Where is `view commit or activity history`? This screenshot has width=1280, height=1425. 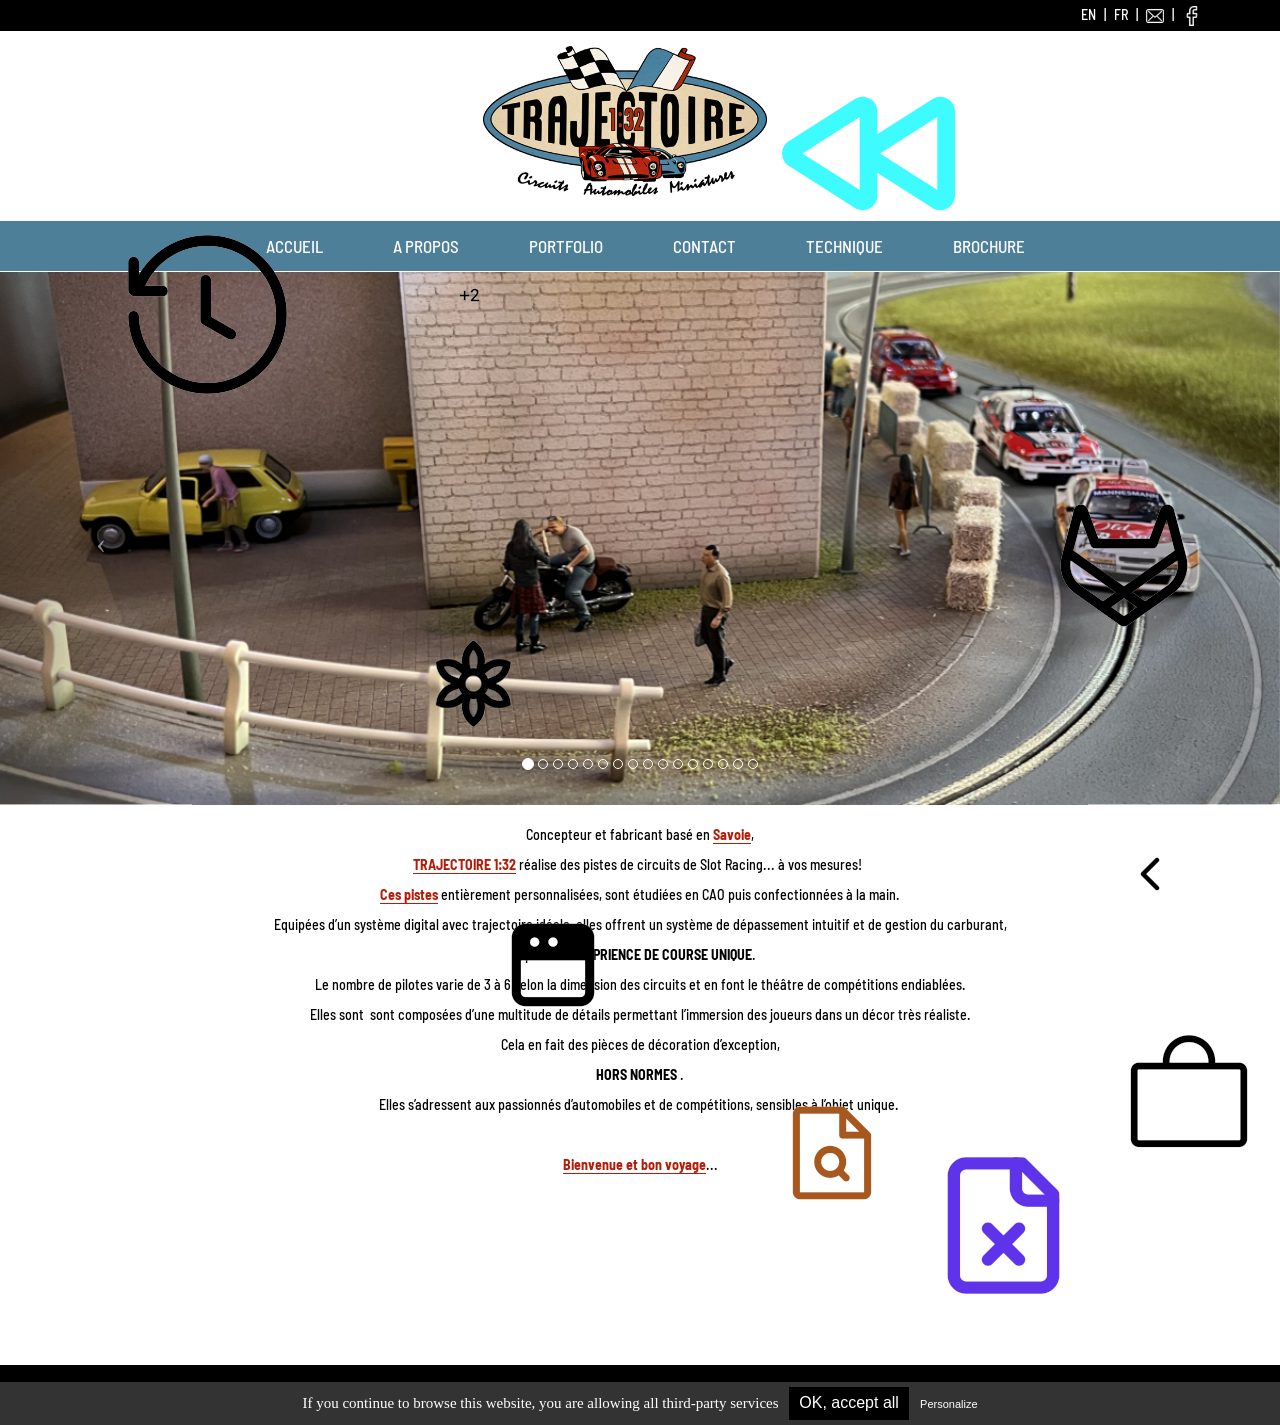 view commit or activity history is located at coordinates (207, 314).